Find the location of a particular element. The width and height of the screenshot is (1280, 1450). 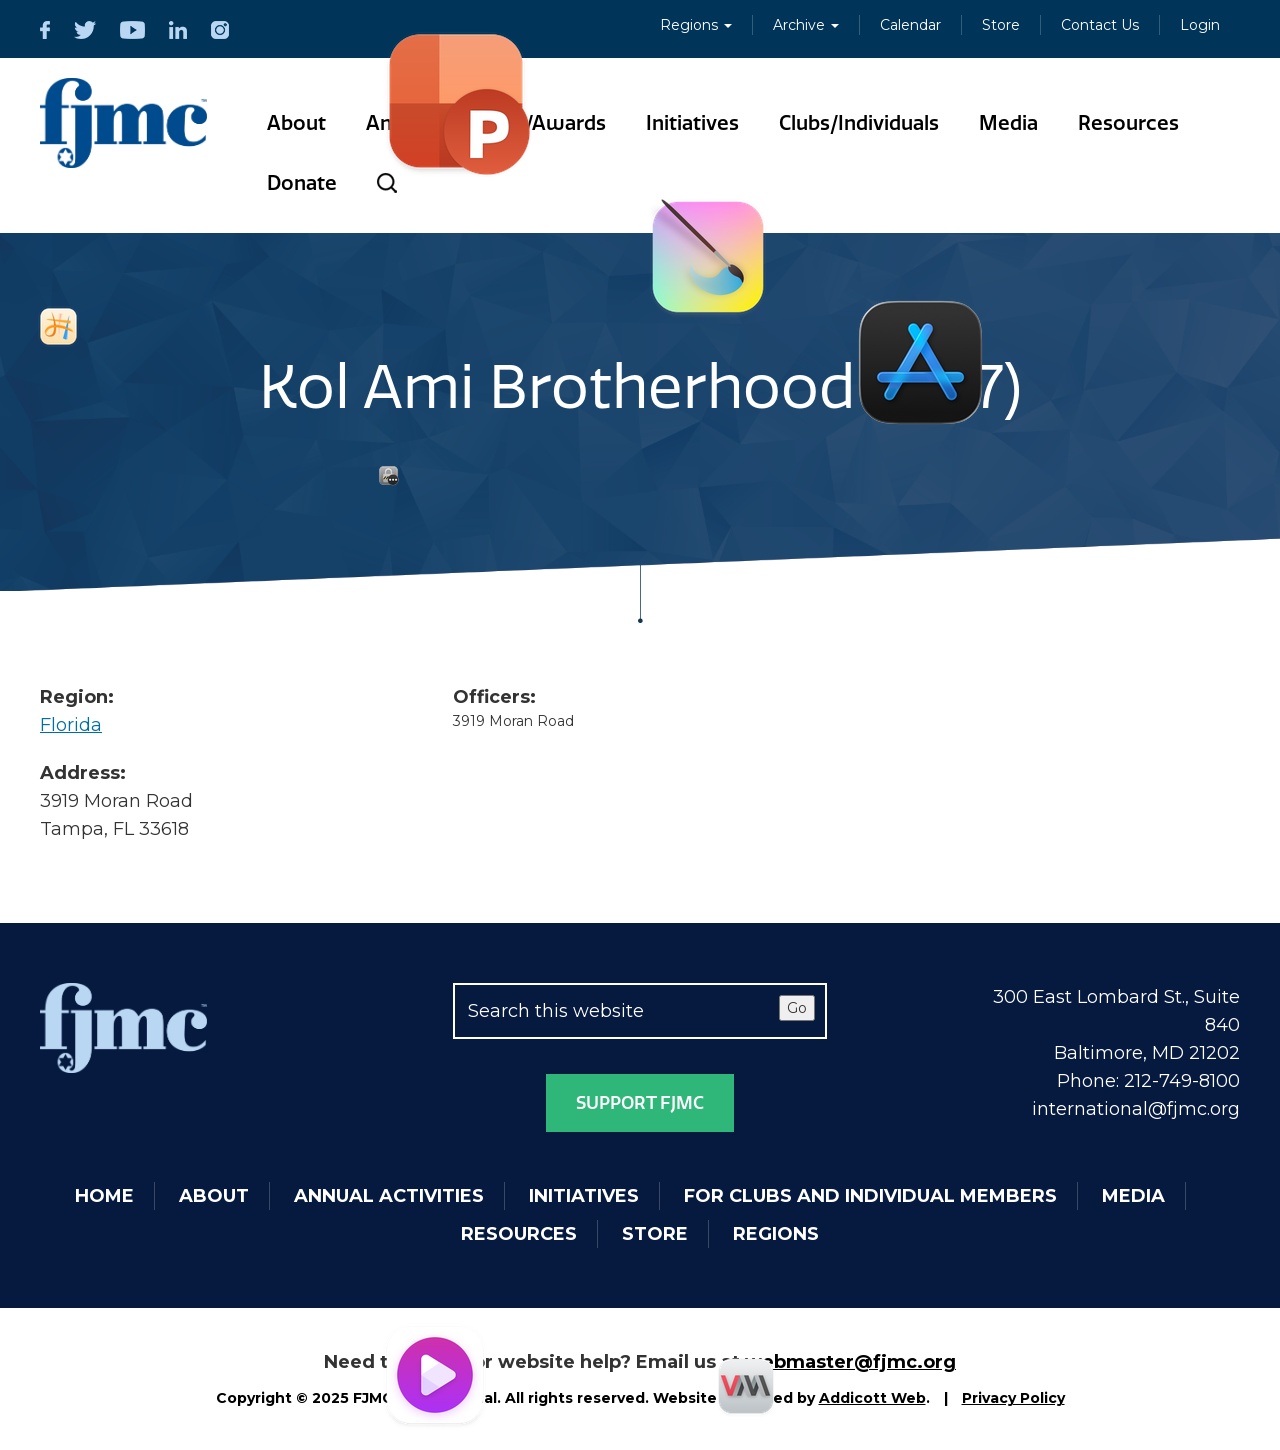

open pmim input method app is located at coordinates (58, 326).